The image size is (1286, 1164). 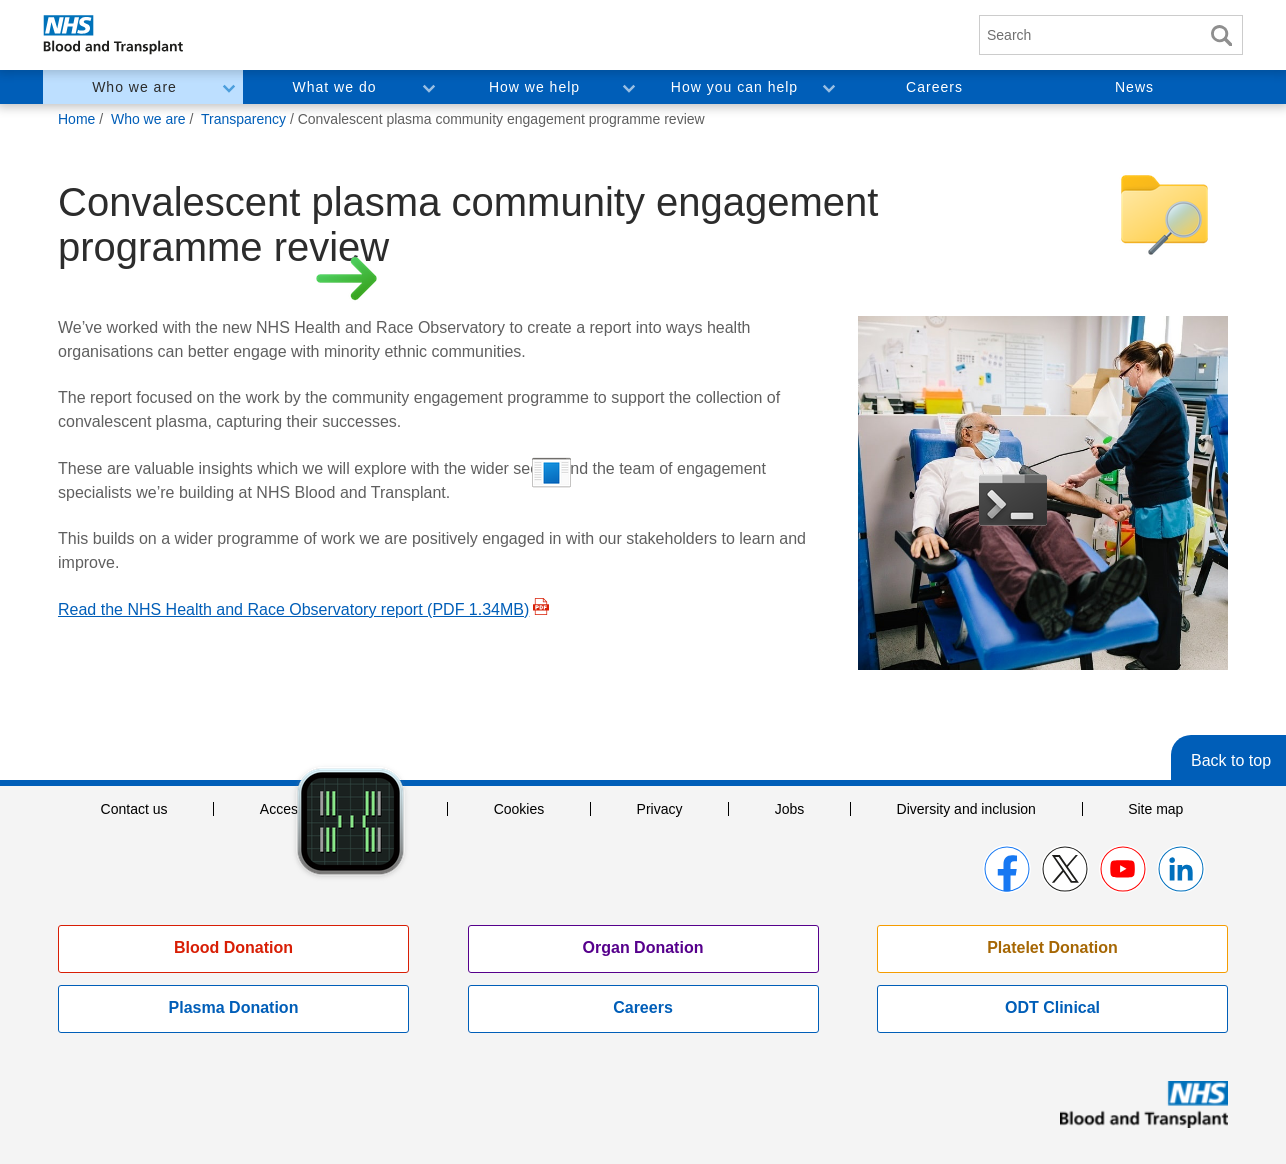 What do you see at coordinates (350, 821) in the screenshot?
I see `open htop system monitor` at bounding box center [350, 821].